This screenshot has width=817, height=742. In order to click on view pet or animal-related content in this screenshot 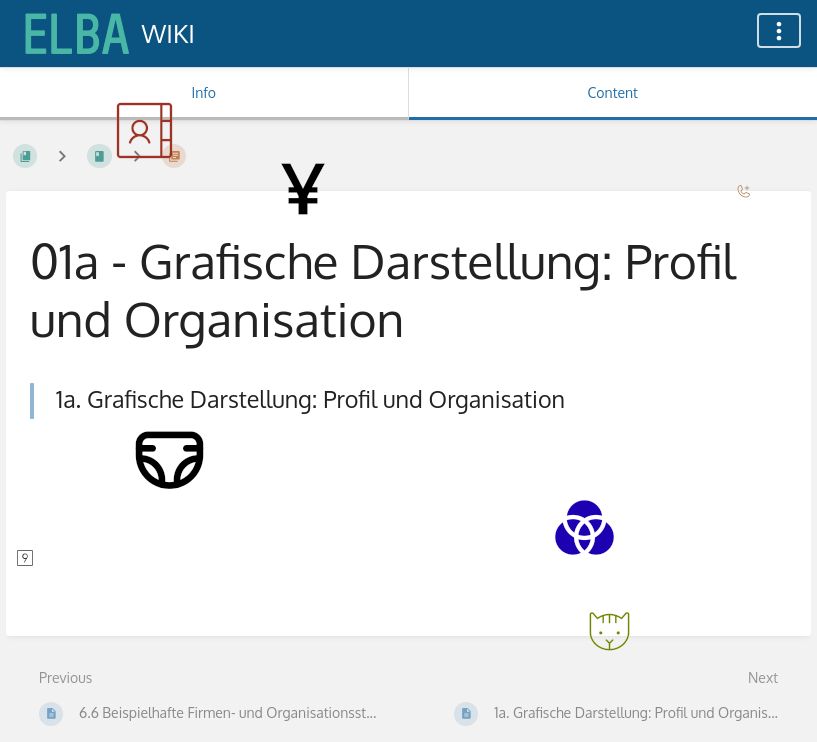, I will do `click(609, 630)`.